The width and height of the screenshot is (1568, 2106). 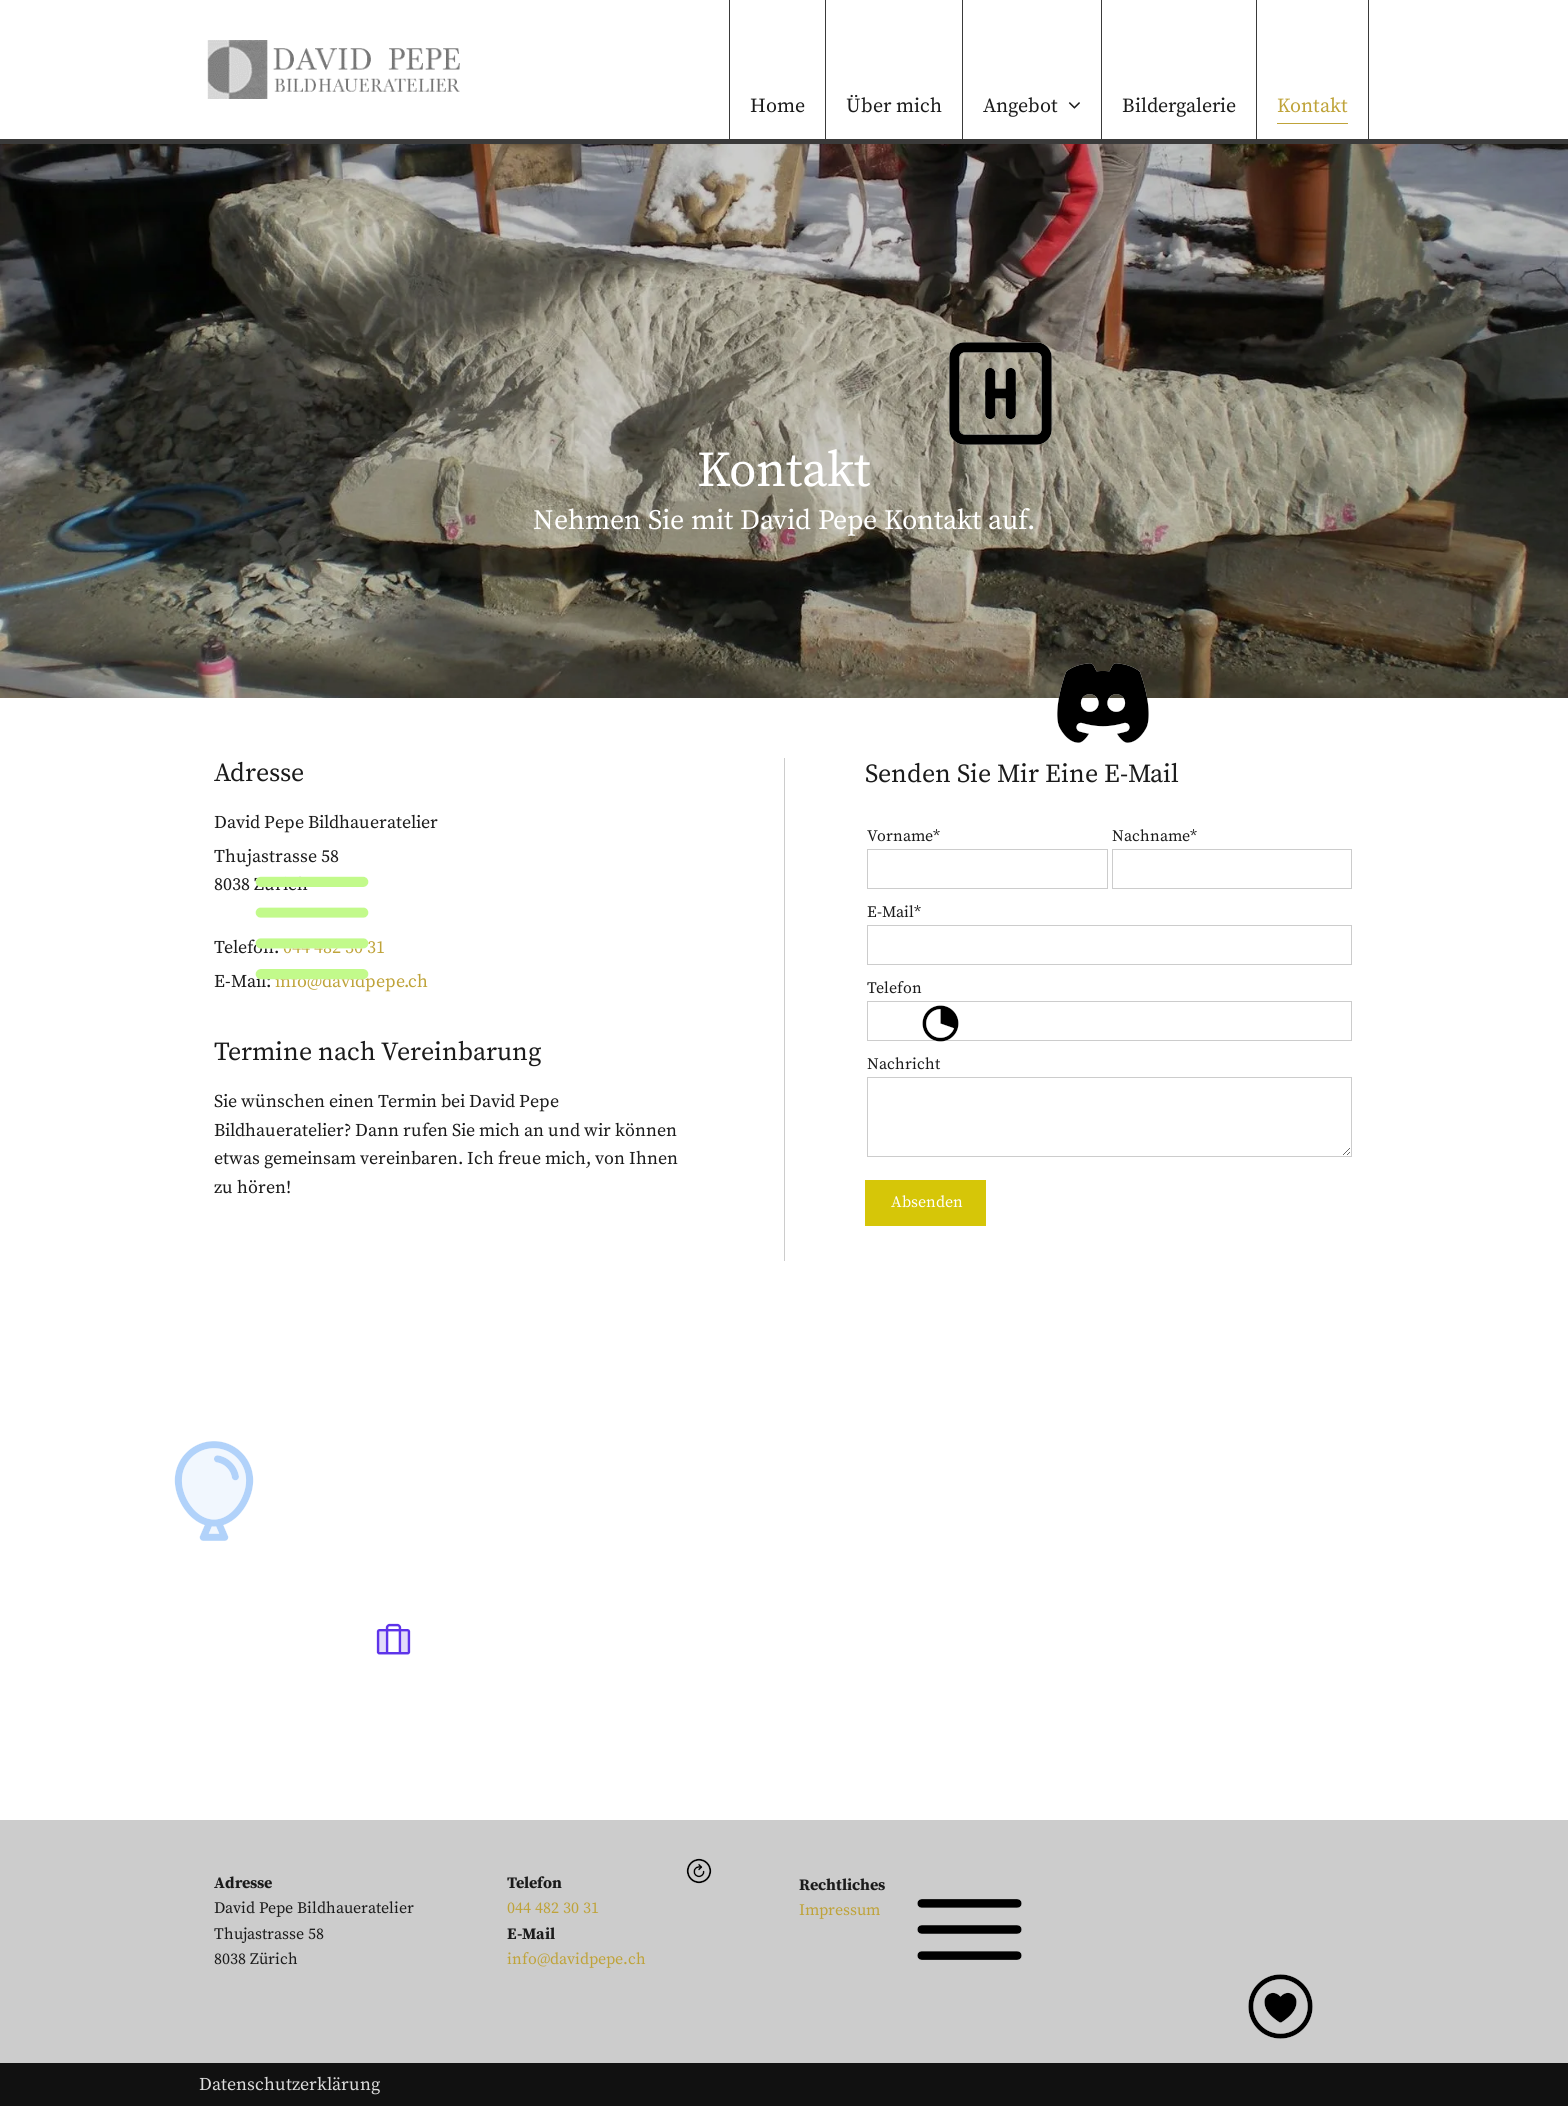 What do you see at coordinates (214, 1491) in the screenshot?
I see `celebration or party event indicator` at bounding box center [214, 1491].